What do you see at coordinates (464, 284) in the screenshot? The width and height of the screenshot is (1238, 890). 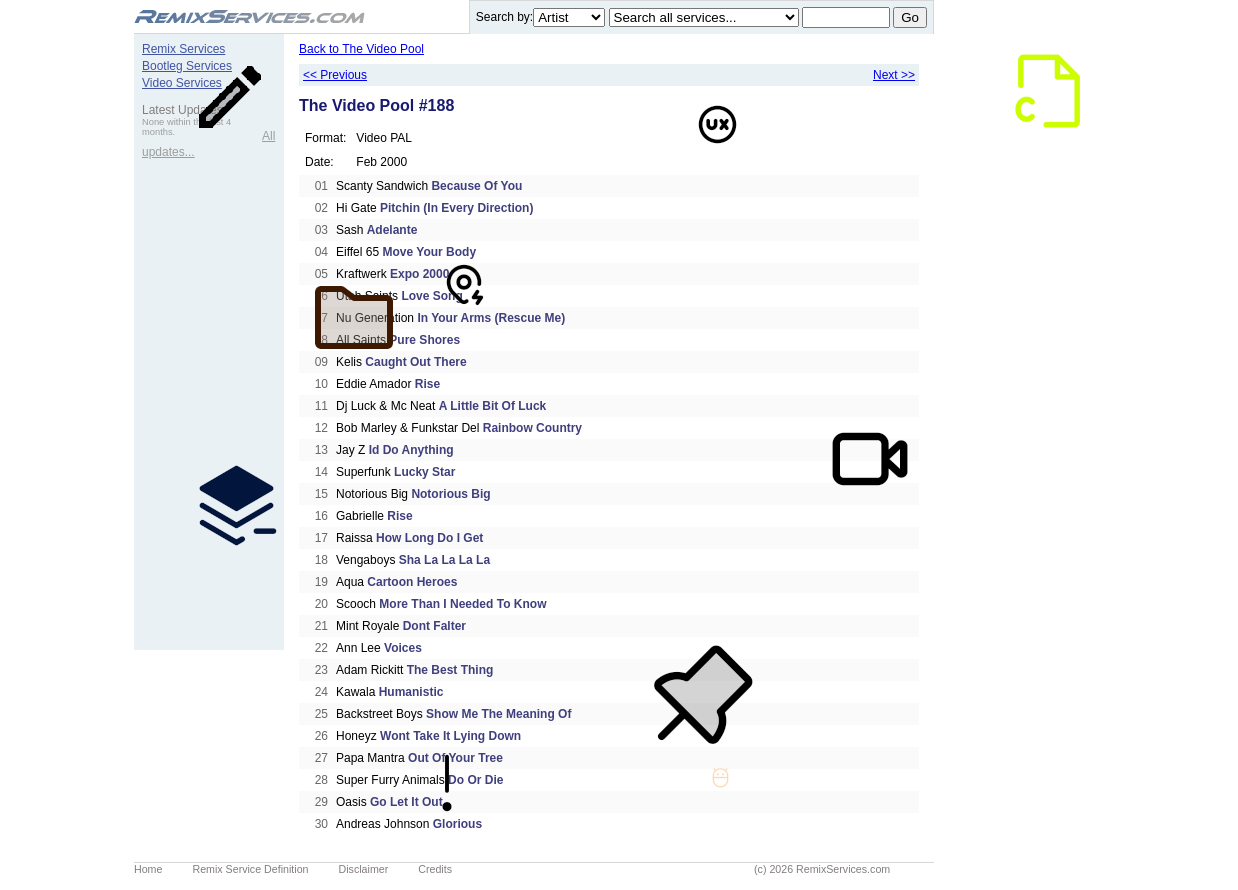 I see `enable fast or instant location tracking` at bounding box center [464, 284].